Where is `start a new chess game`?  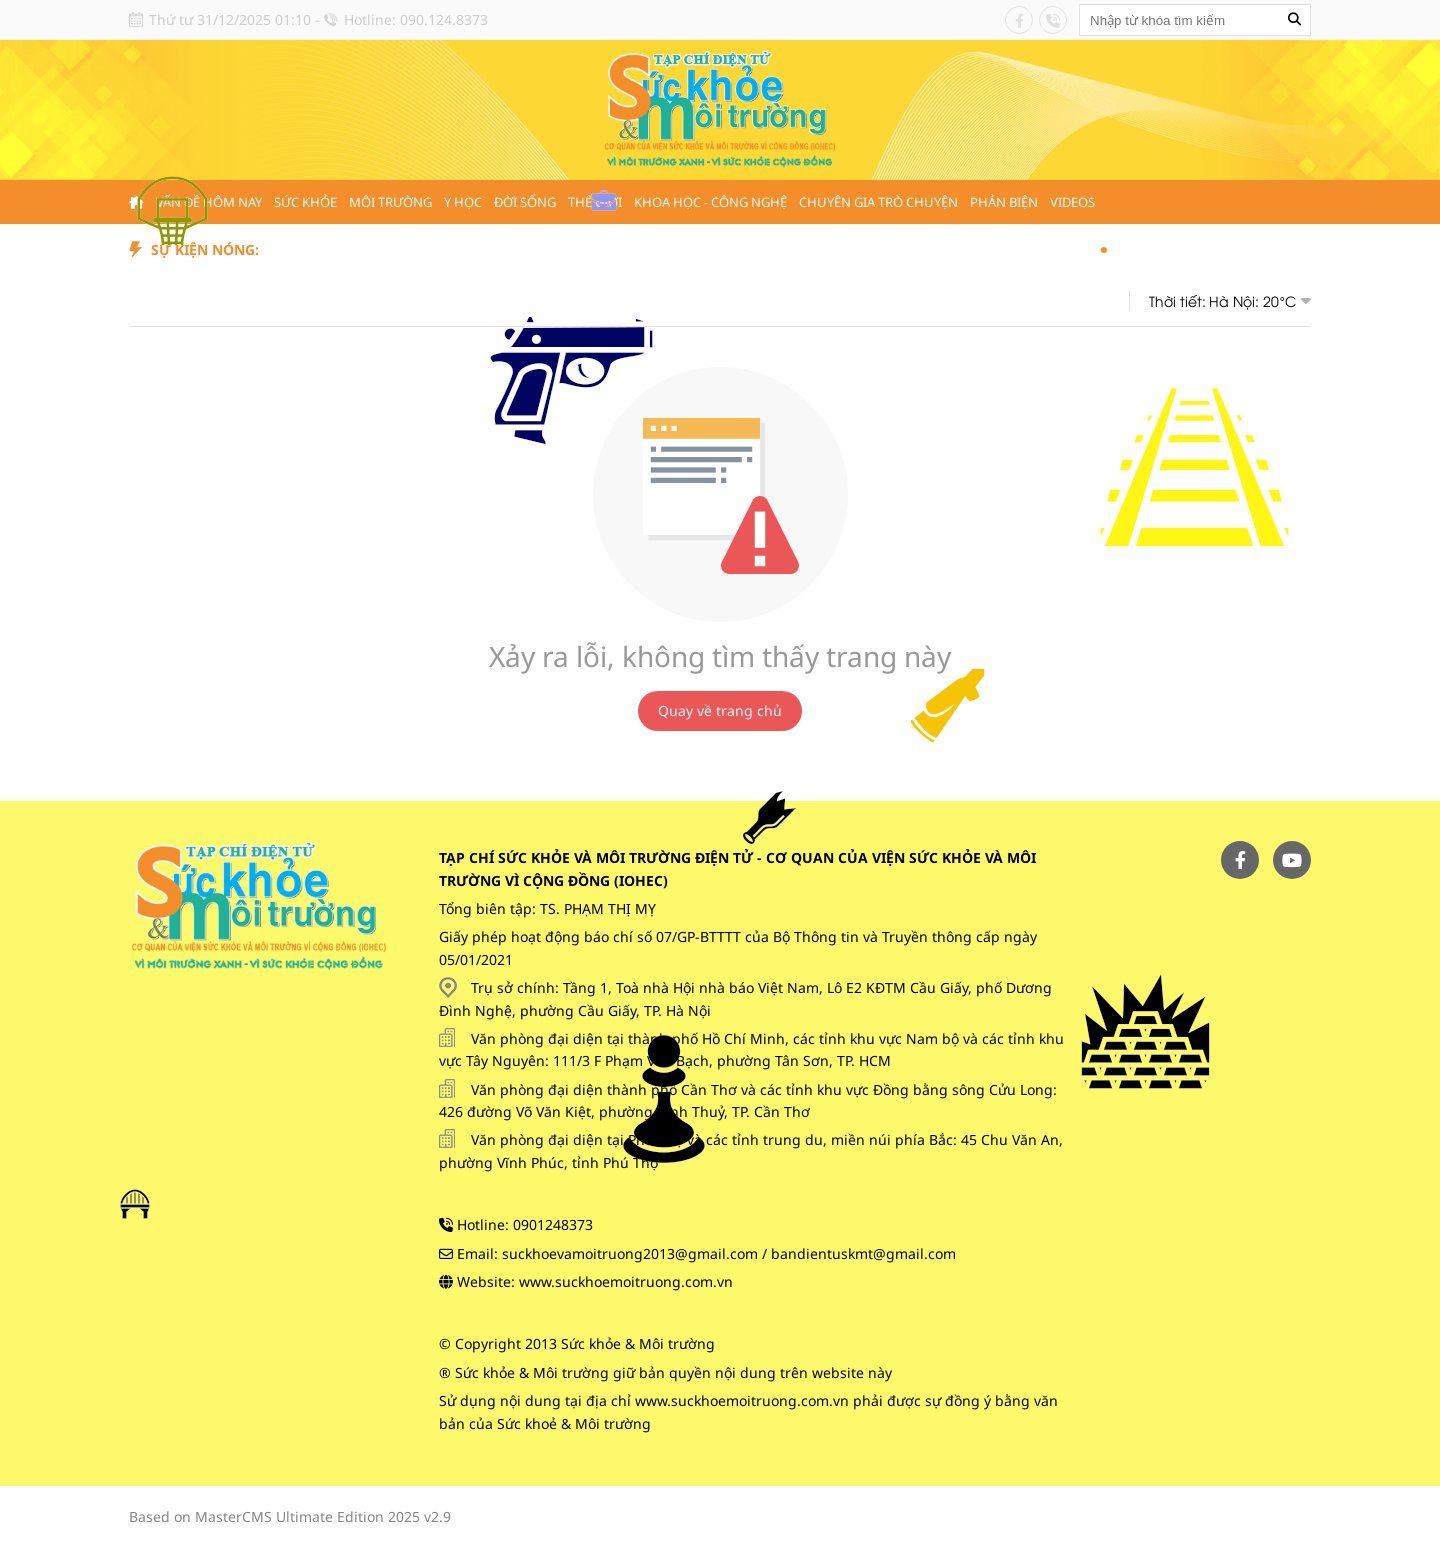
start a new chess game is located at coordinates (664, 1099).